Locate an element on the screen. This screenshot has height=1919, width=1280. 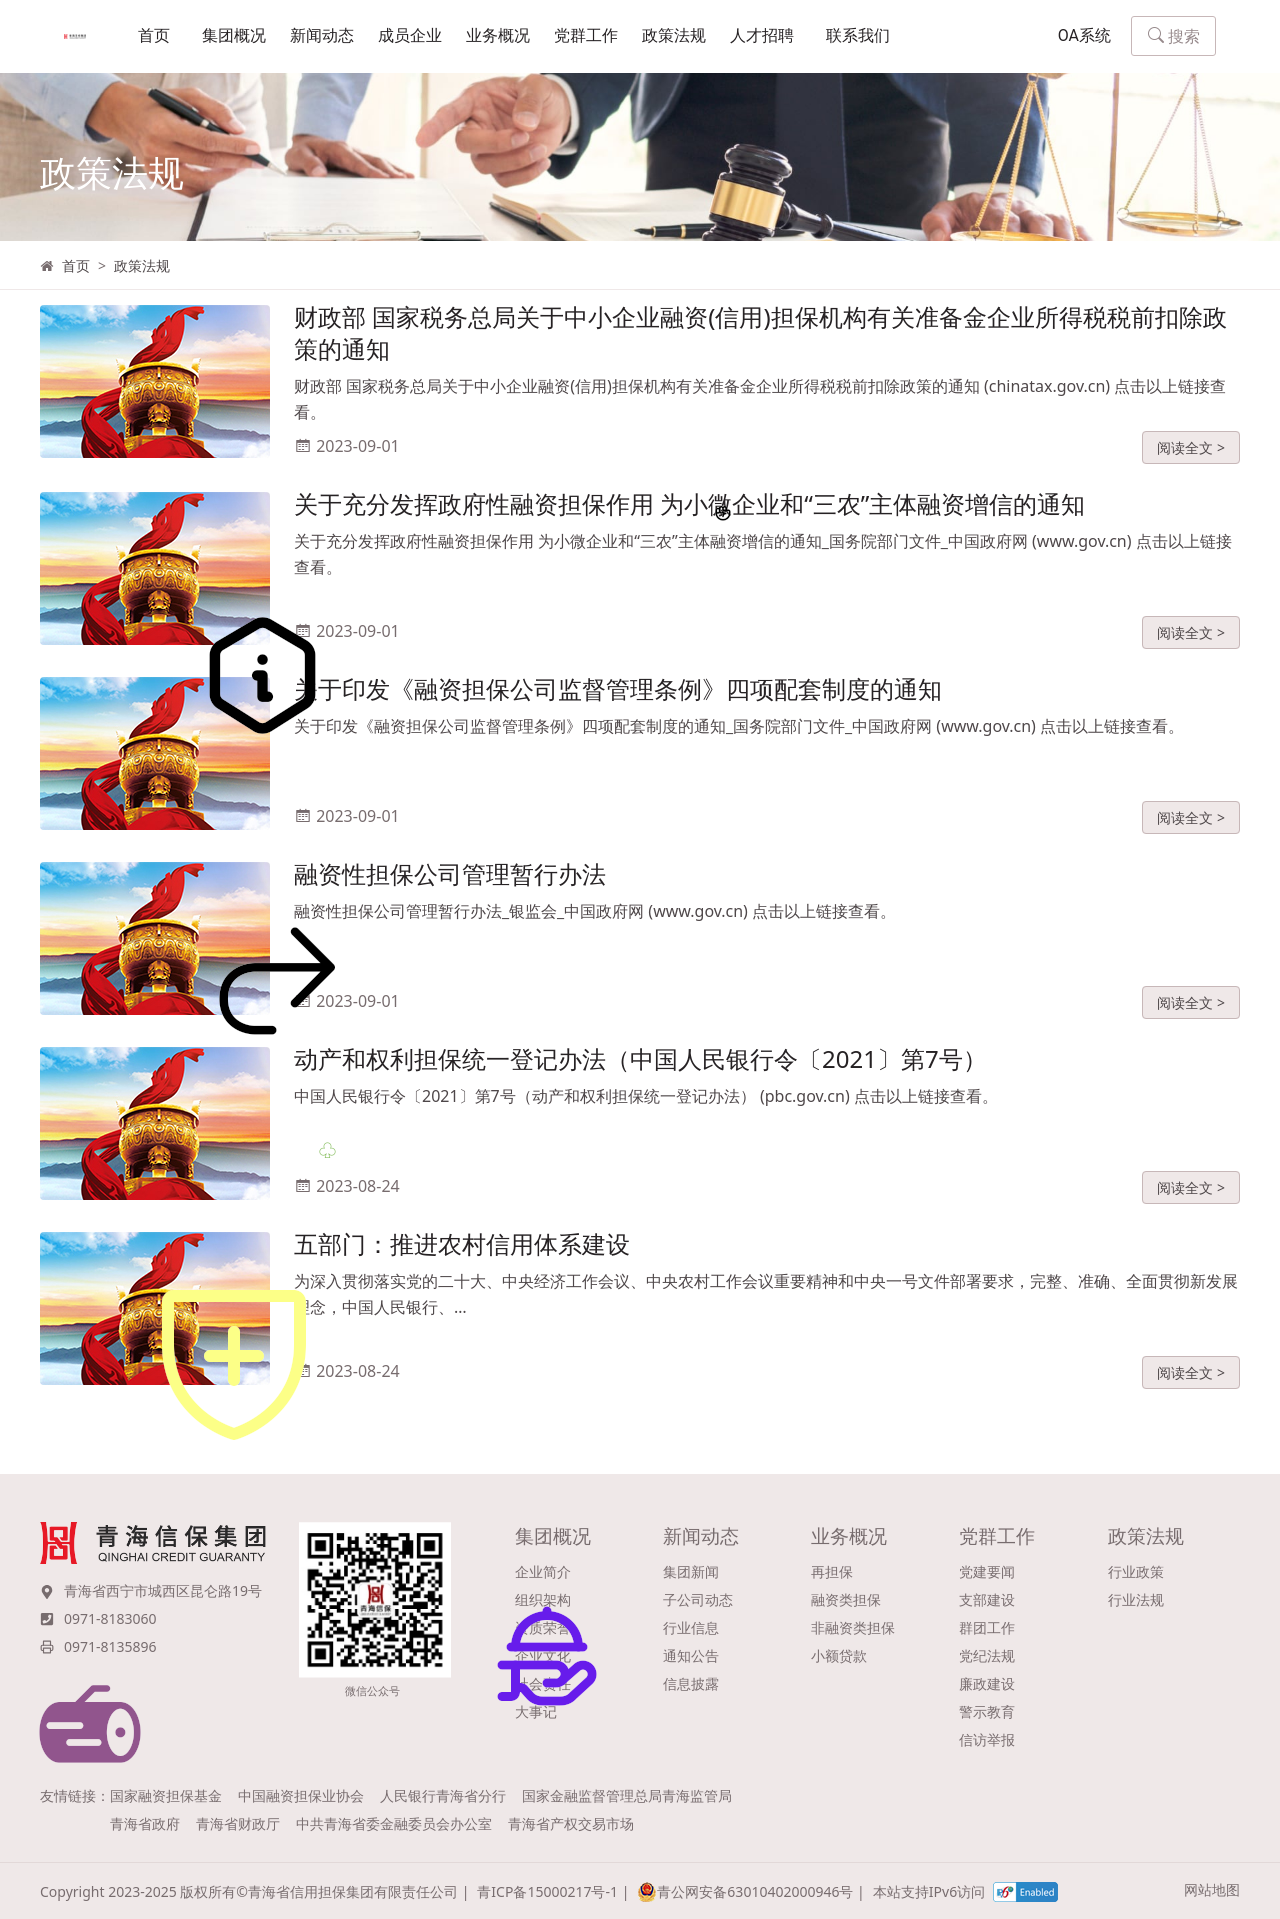
club suit symbol for card games is located at coordinates (327, 1150).